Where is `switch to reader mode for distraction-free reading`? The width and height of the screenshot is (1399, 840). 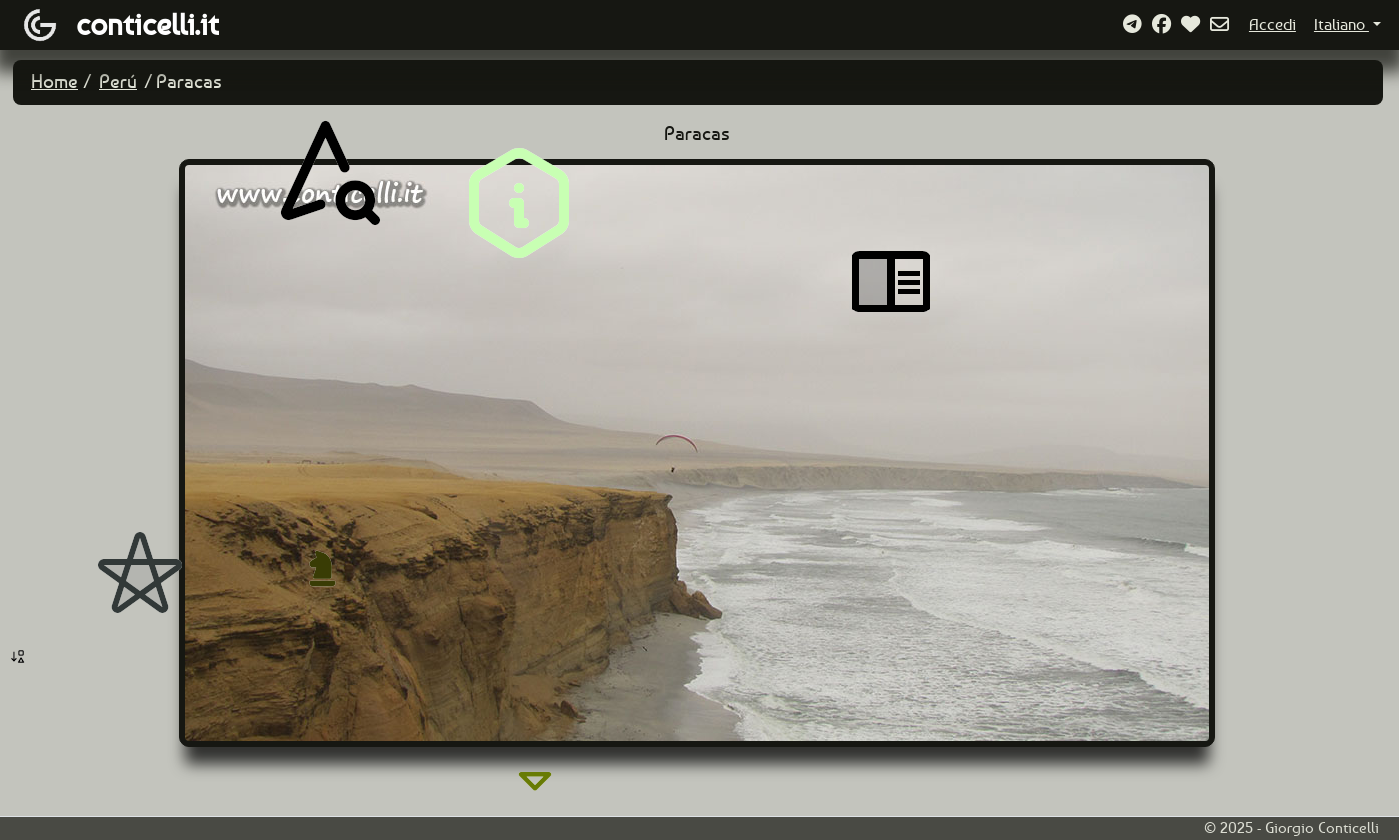 switch to reader mode for distraction-free reading is located at coordinates (891, 280).